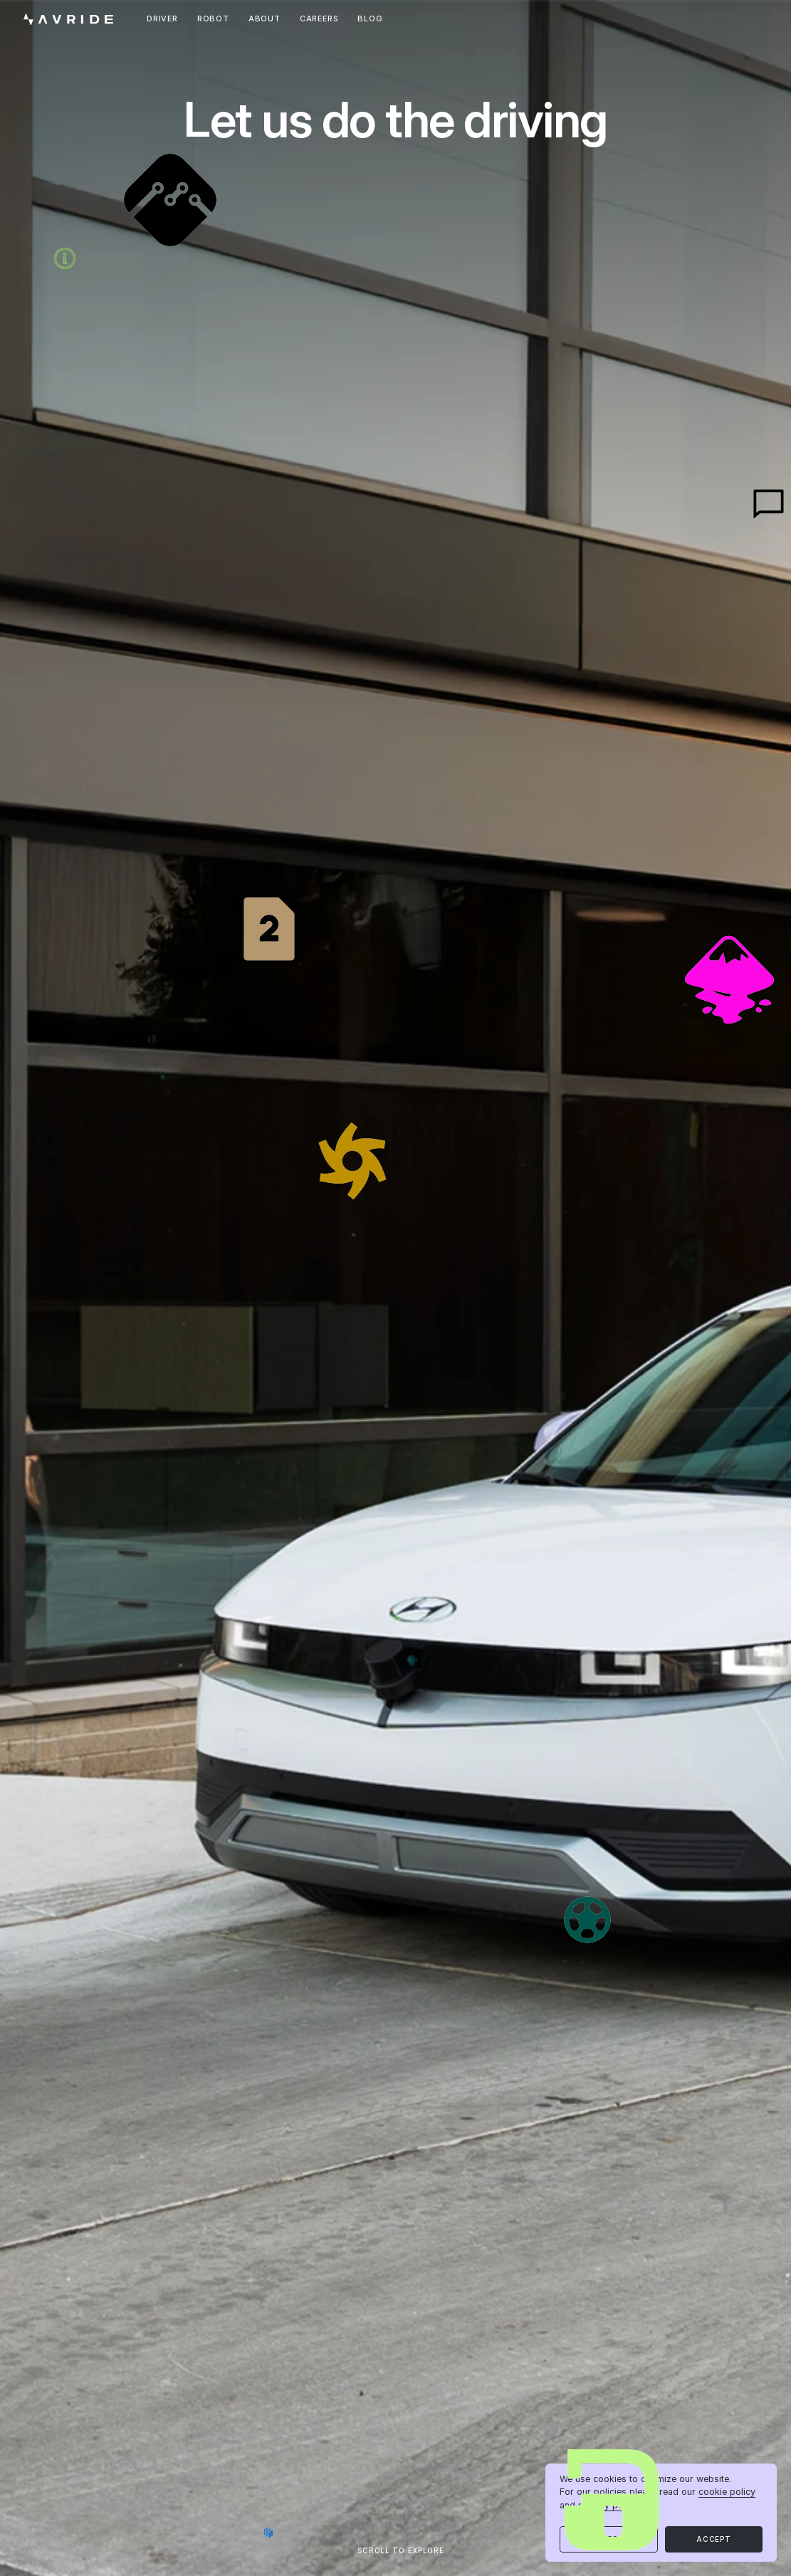 This screenshot has height=2576, width=791. I want to click on open Inkscape vector graphics editor, so click(729, 979).